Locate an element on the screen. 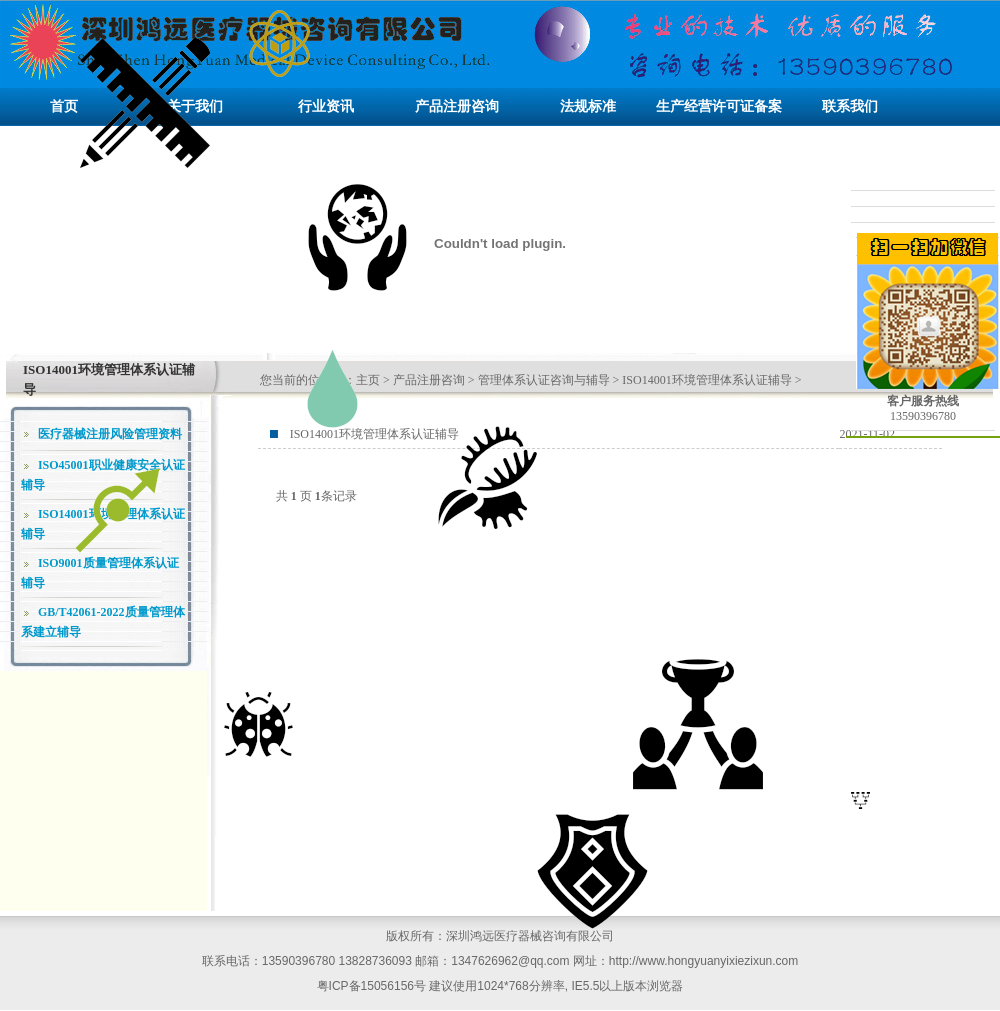 This screenshot has height=1011, width=1000. indicates a bug or issue in the system is located at coordinates (258, 726).